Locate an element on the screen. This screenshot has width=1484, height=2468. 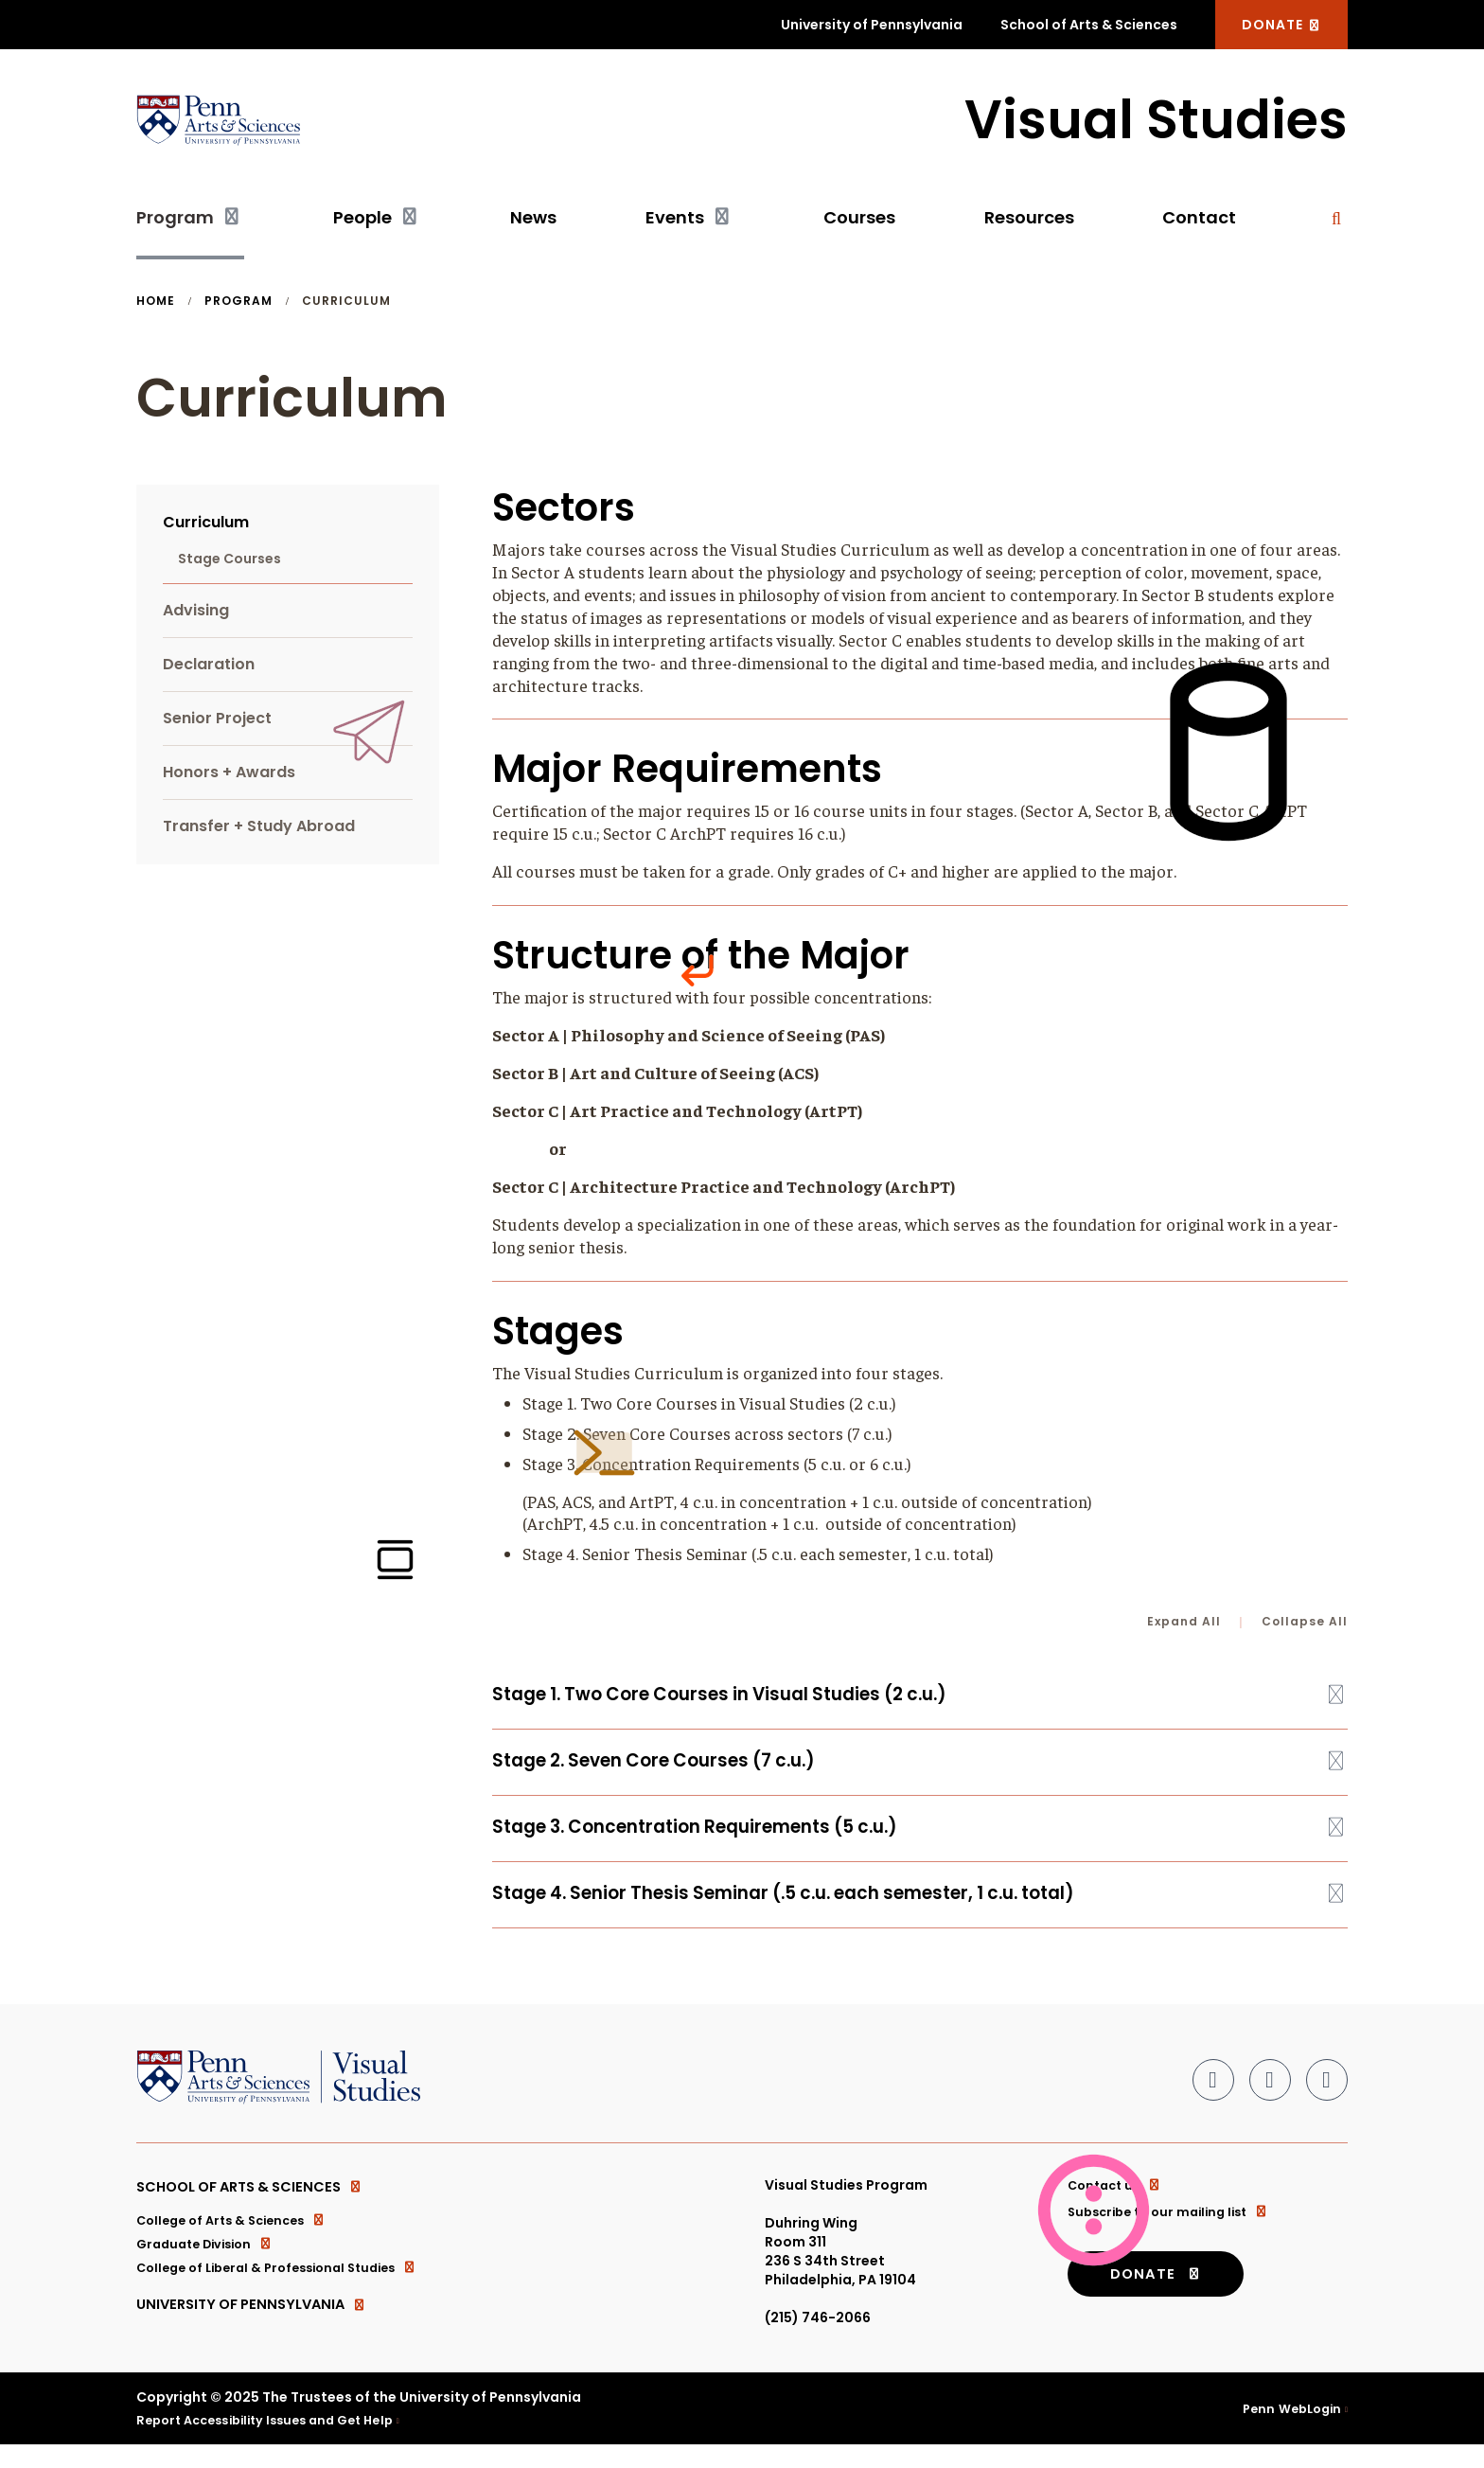
return or enter key action is located at coordinates (698, 969).